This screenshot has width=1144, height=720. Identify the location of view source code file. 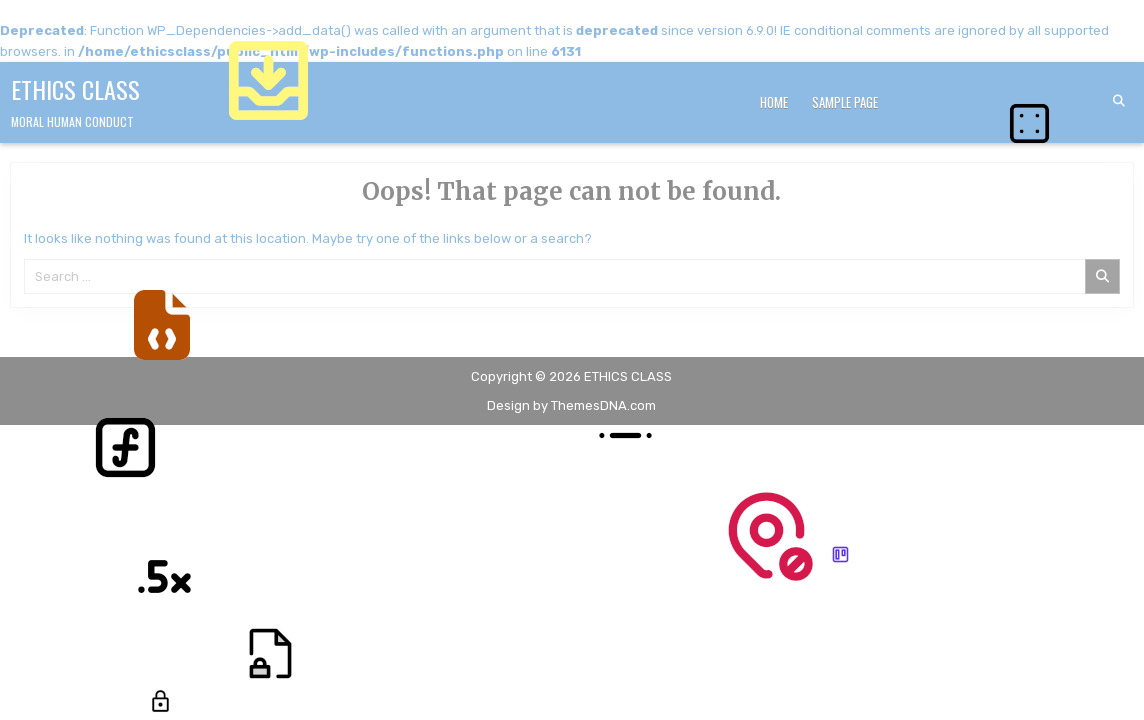
(162, 325).